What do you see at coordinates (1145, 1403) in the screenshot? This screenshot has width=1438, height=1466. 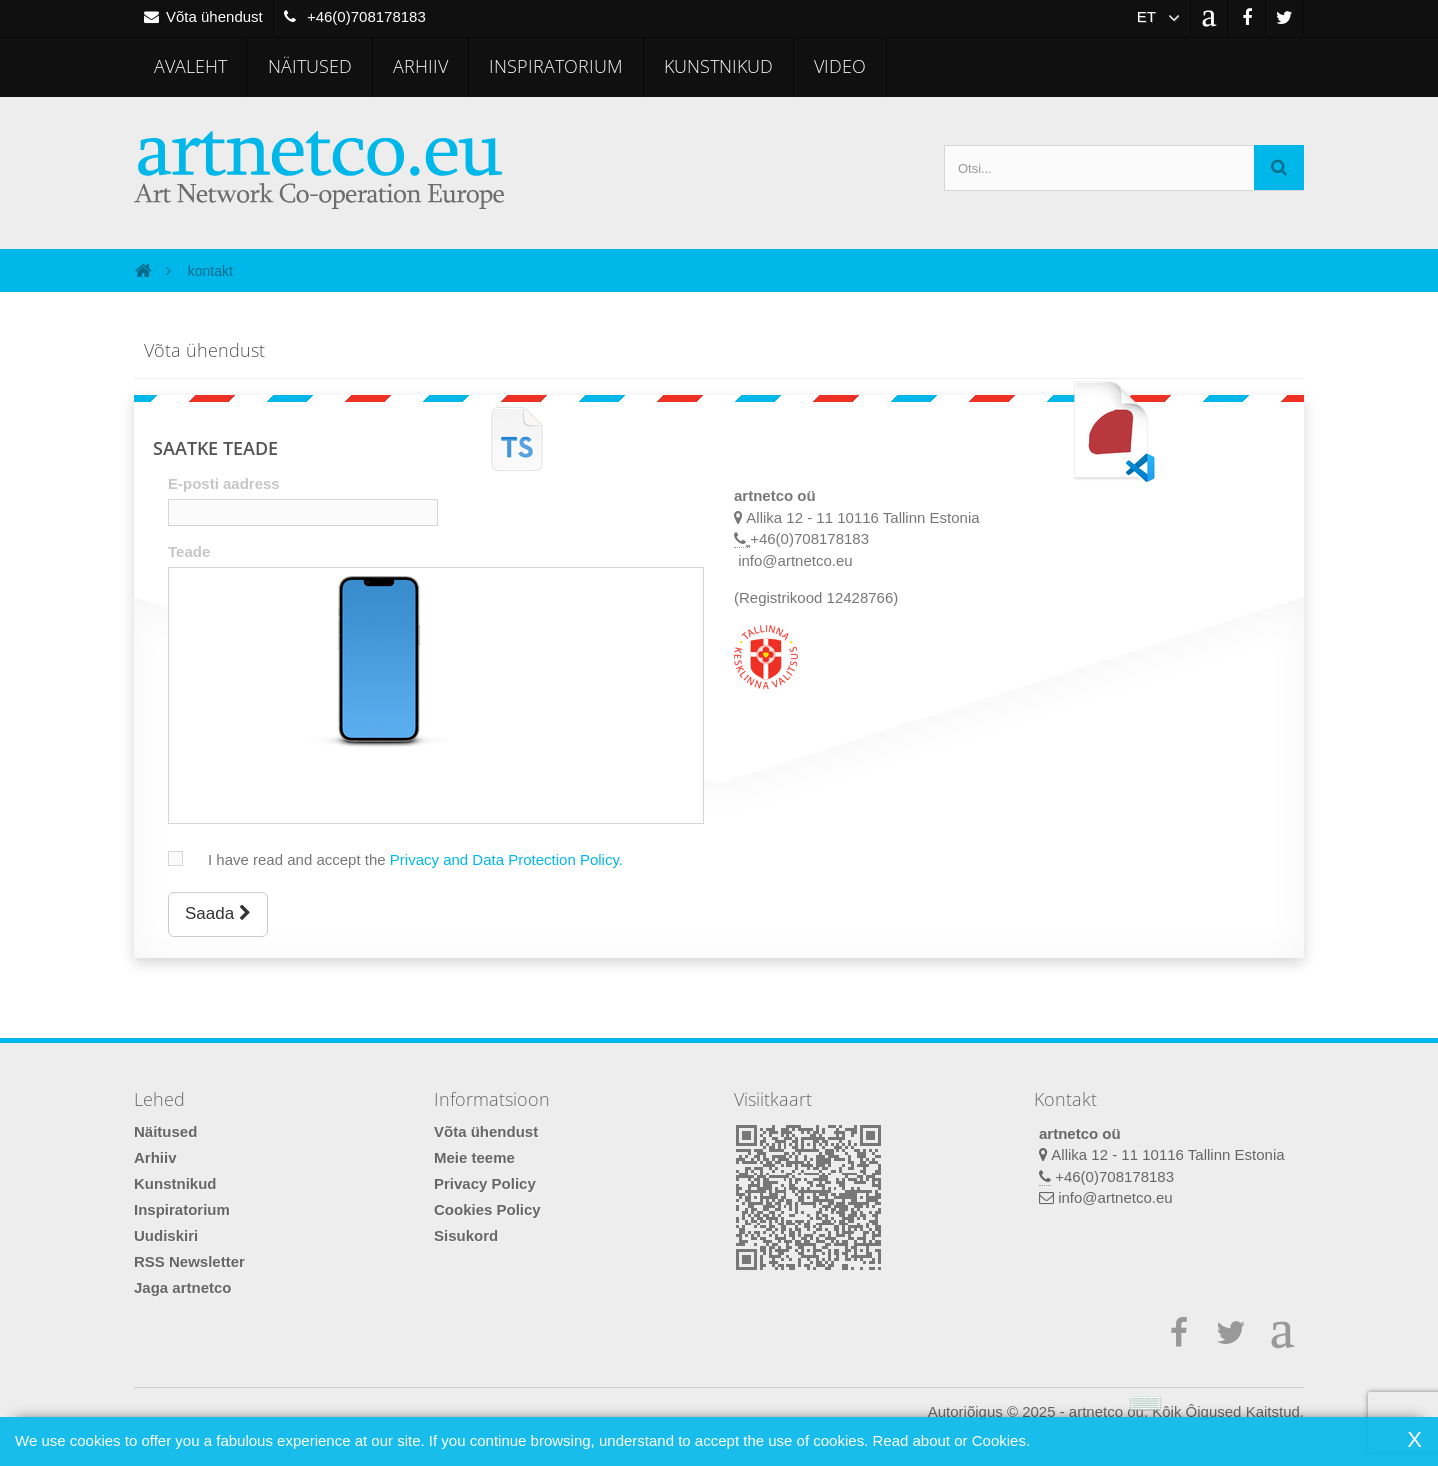 I see `bluetooth keyboard connected successfully` at bounding box center [1145, 1403].